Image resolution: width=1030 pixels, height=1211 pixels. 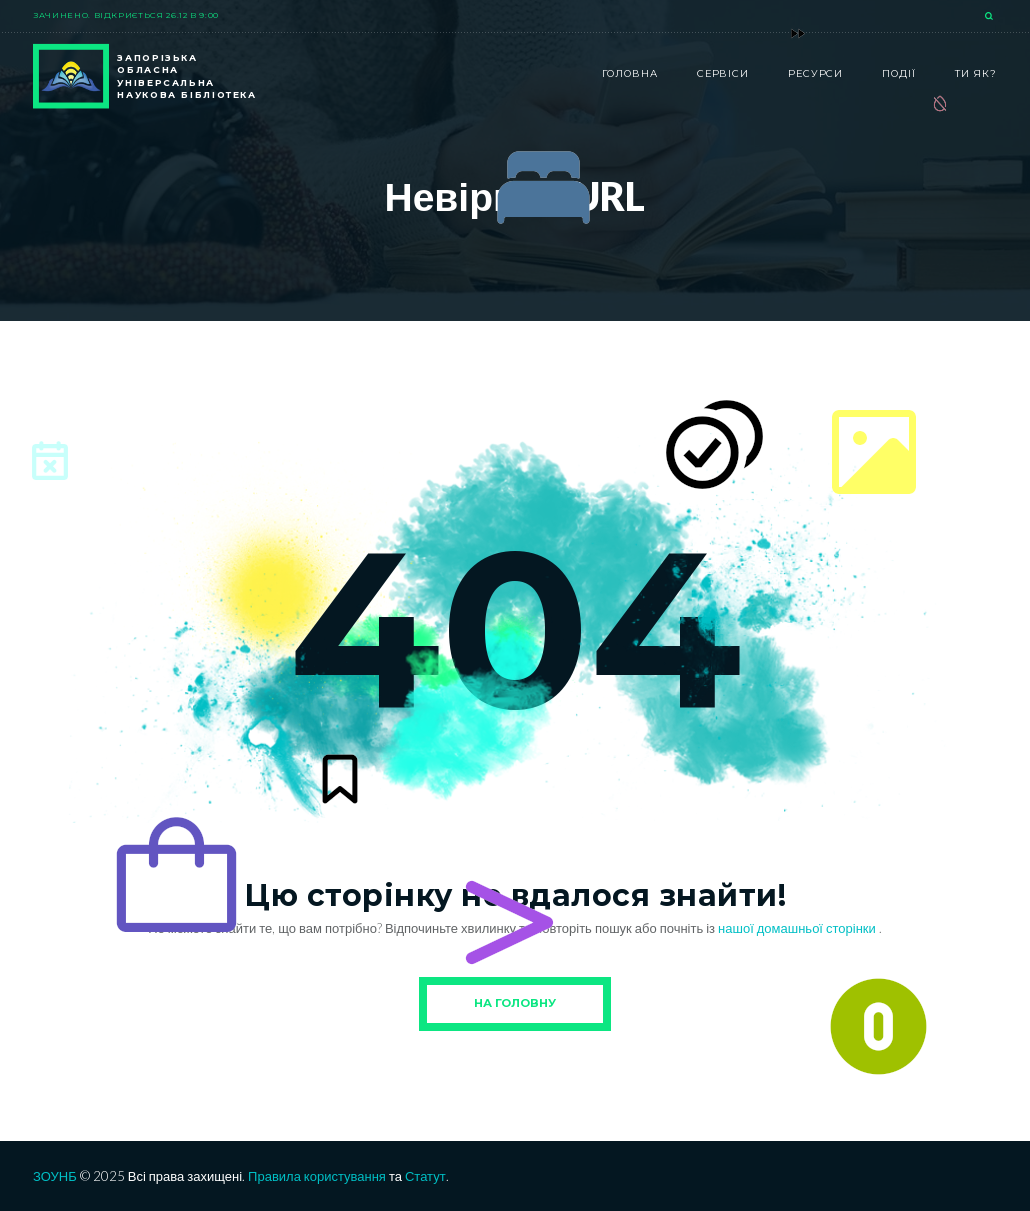 I want to click on view image or photo, so click(x=874, y=452).